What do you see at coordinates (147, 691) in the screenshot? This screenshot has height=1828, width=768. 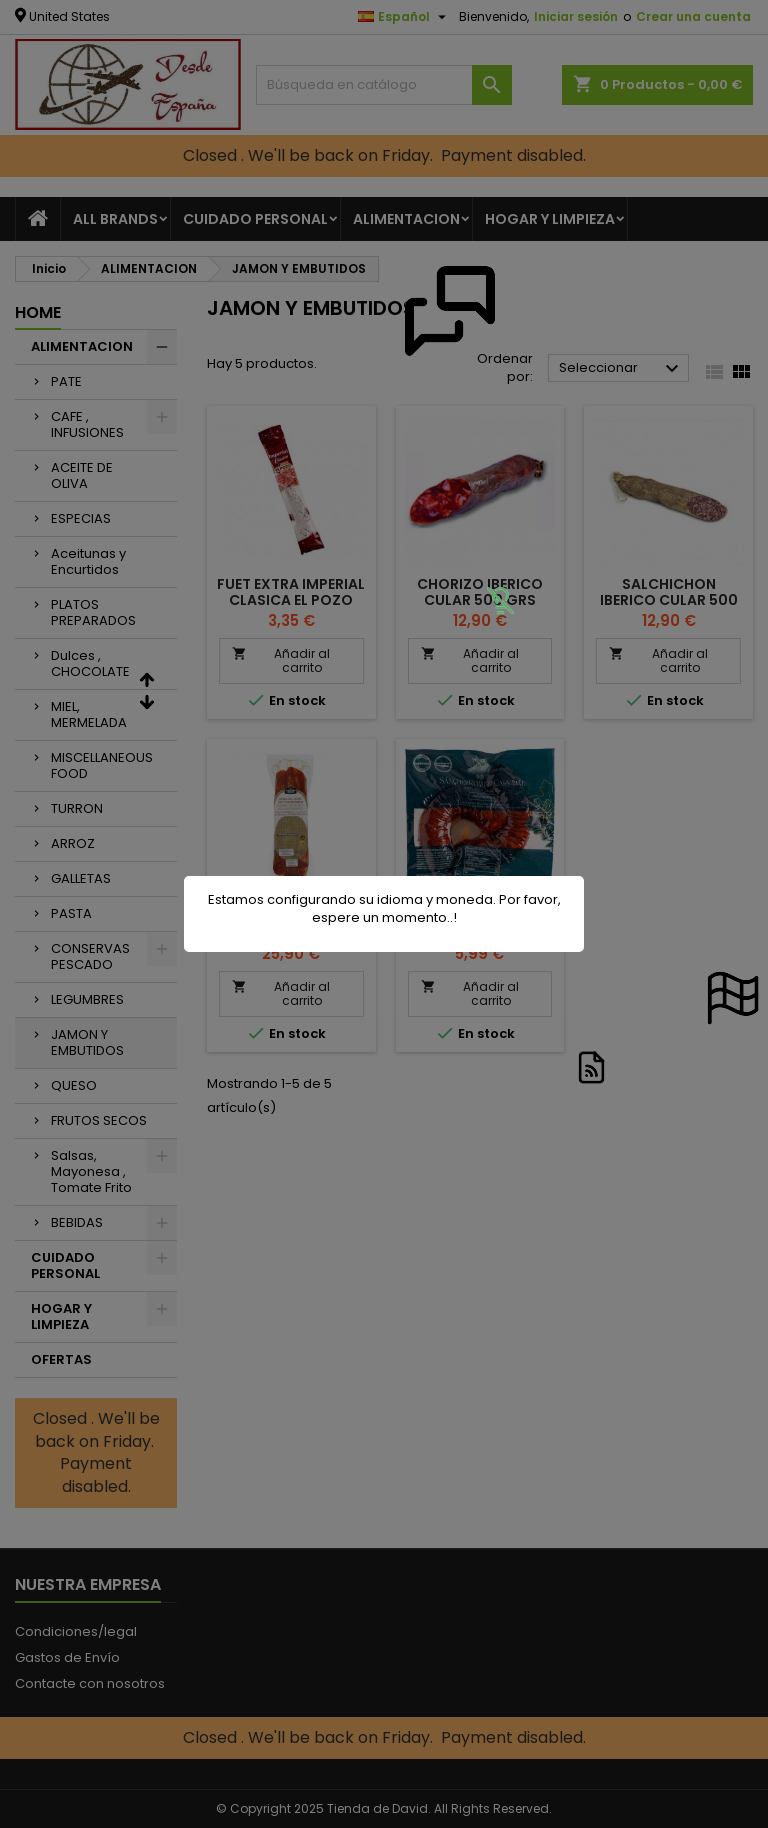 I see `drag to reorder items vertically` at bounding box center [147, 691].